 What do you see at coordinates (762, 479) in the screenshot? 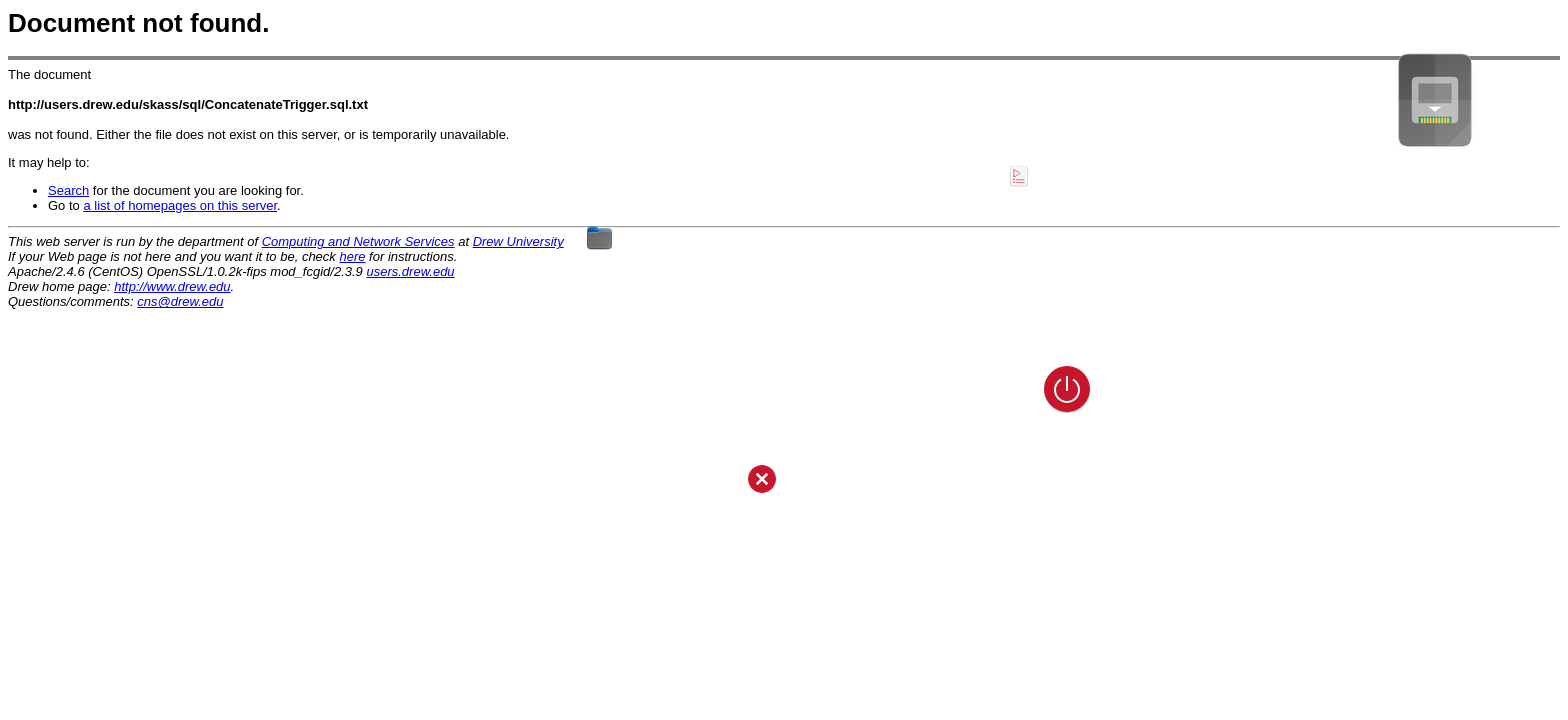
I see `stop or cancel the current action` at bounding box center [762, 479].